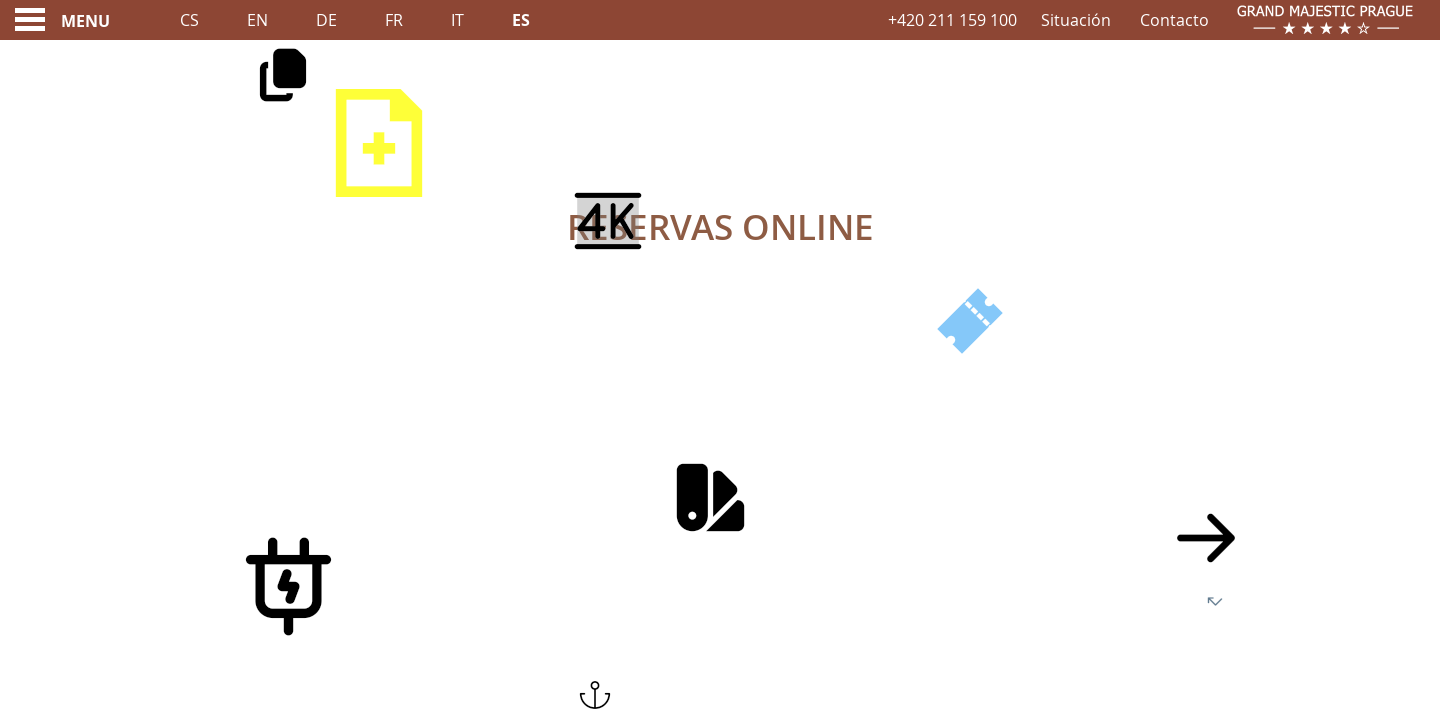  What do you see at coordinates (1215, 601) in the screenshot?
I see `go back to previous step` at bounding box center [1215, 601].